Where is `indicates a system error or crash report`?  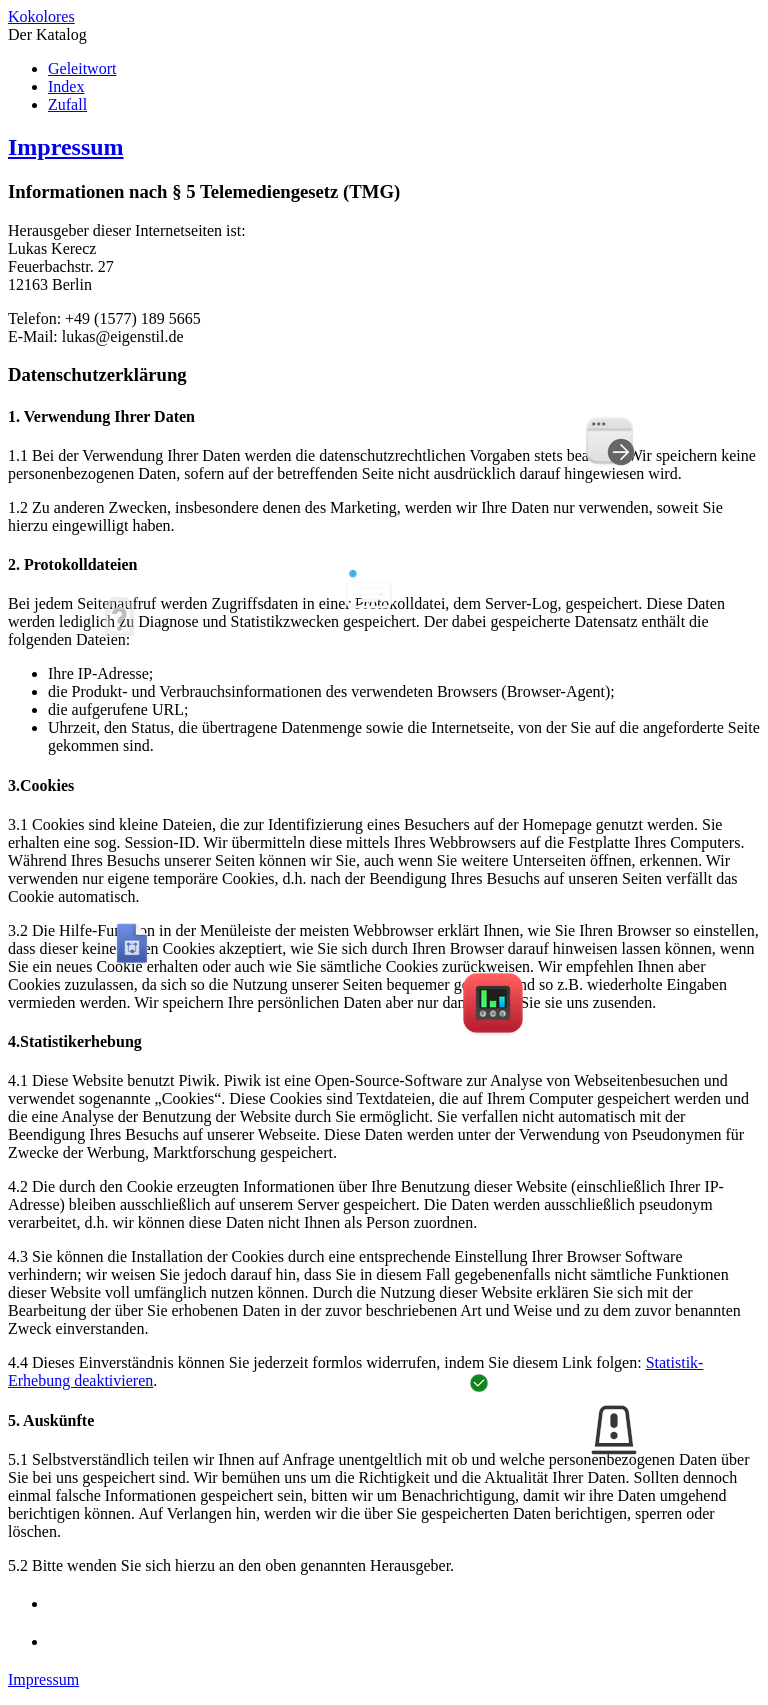
indicates a system error or crash report is located at coordinates (614, 1428).